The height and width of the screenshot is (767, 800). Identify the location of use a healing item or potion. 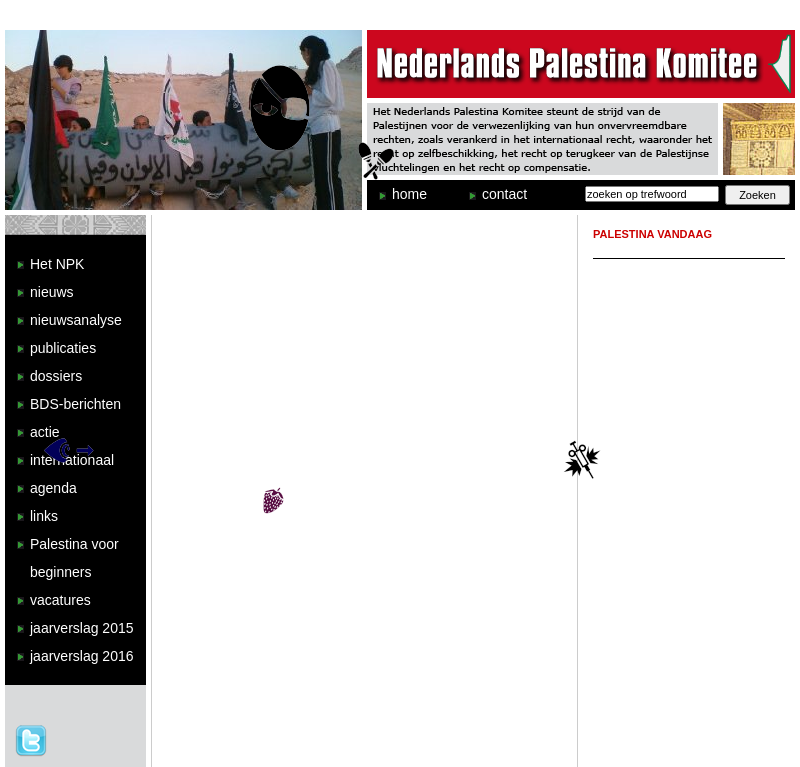
(581, 459).